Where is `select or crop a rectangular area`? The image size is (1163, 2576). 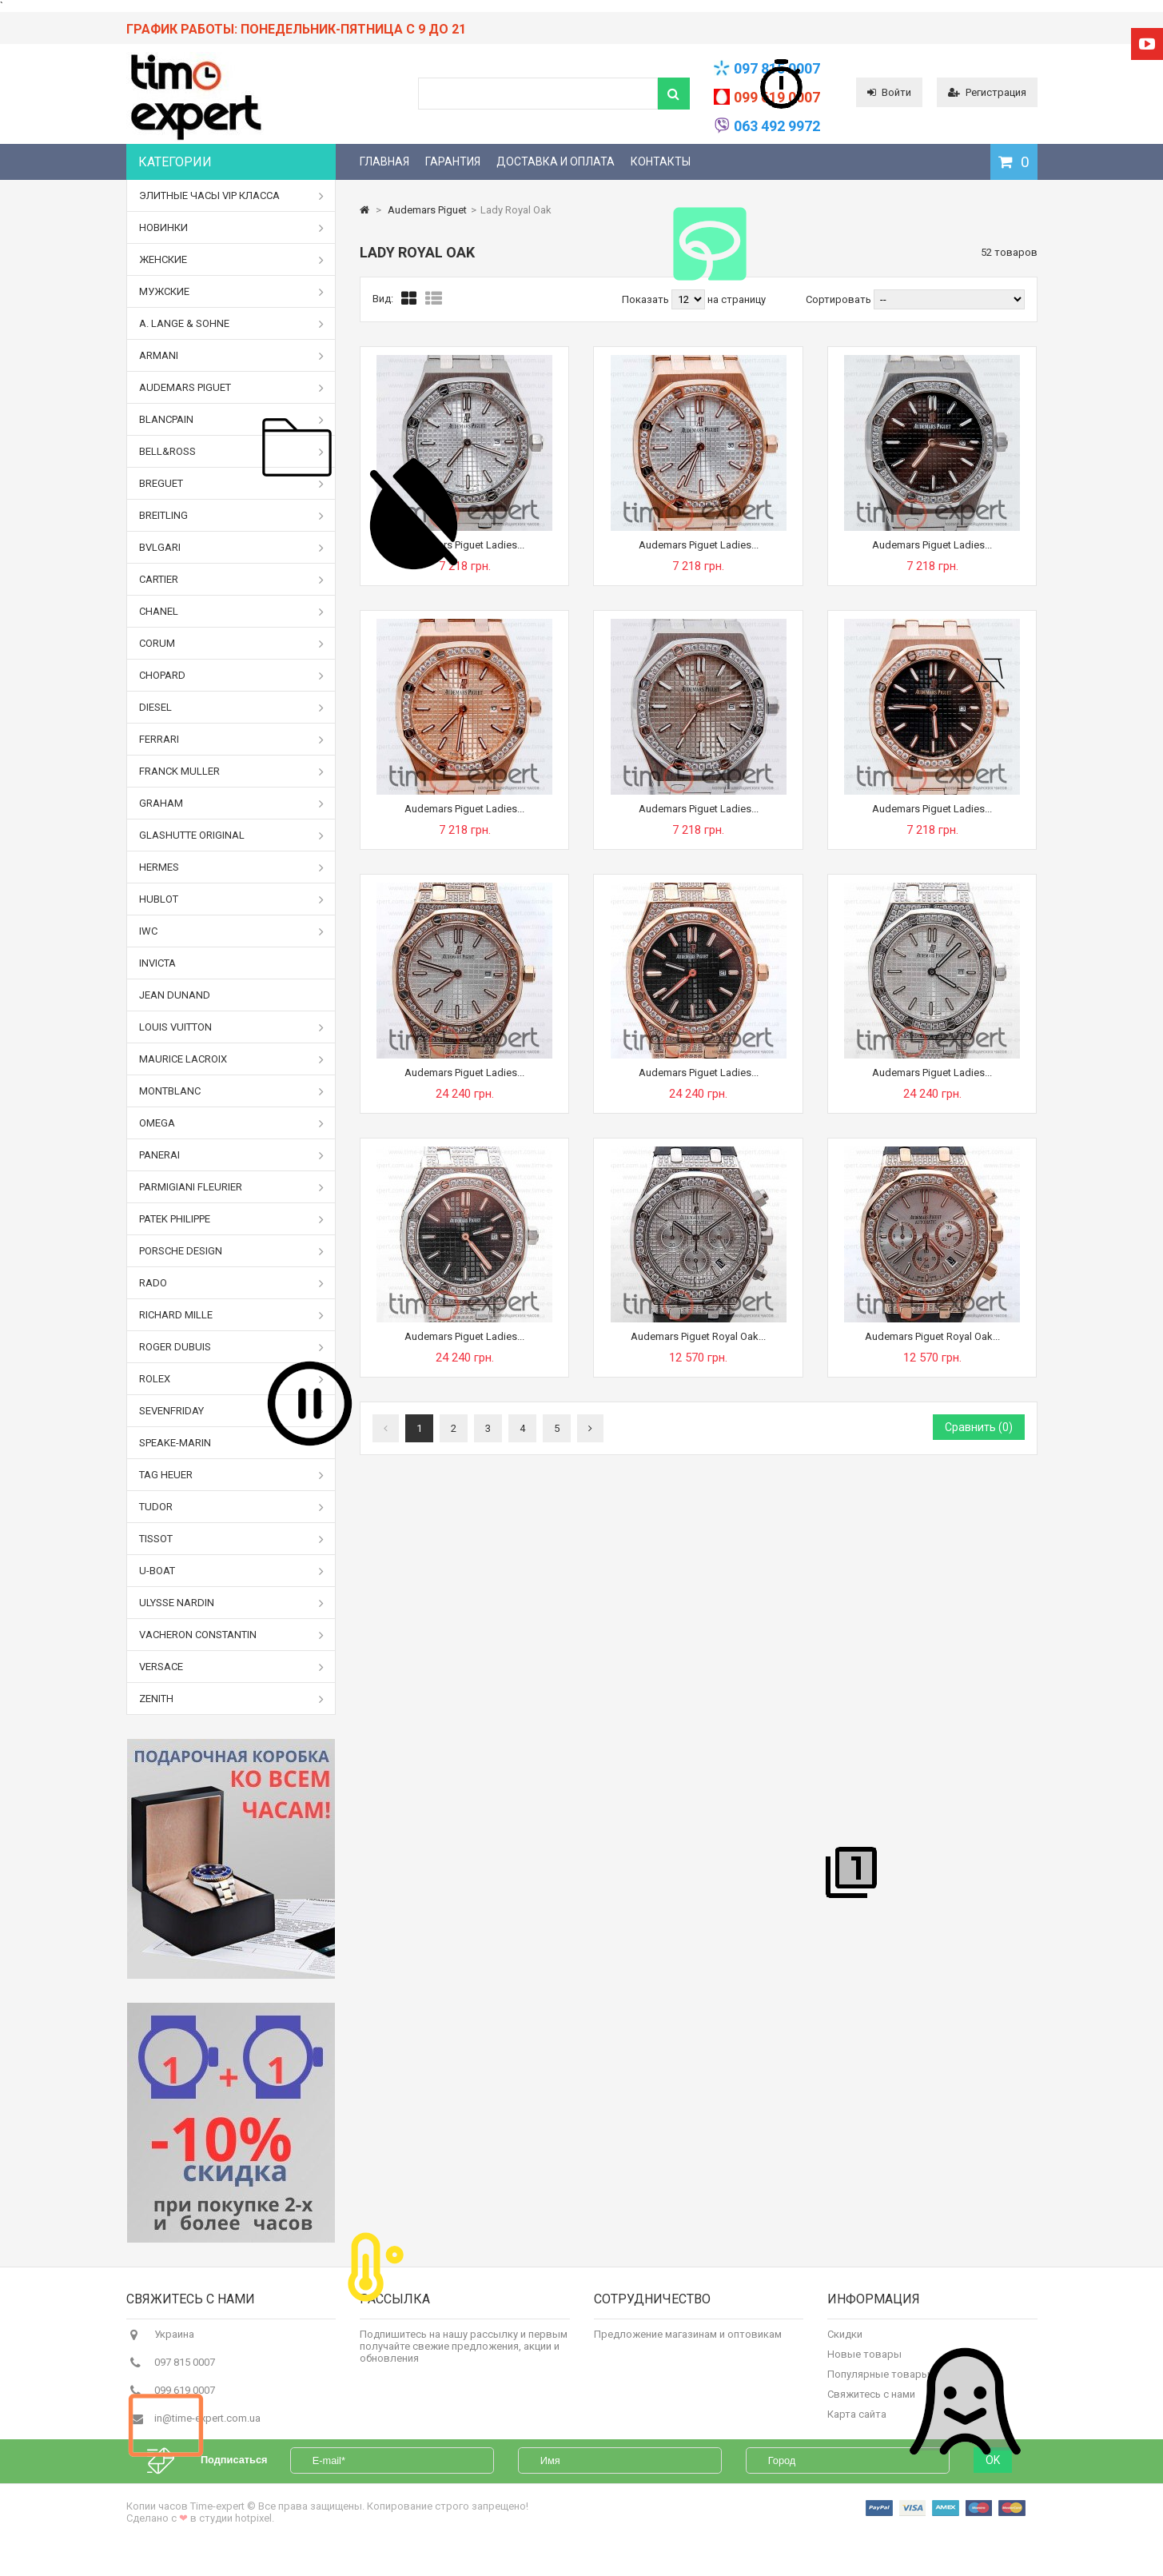
select or crop a rectangular area is located at coordinates (165, 2425).